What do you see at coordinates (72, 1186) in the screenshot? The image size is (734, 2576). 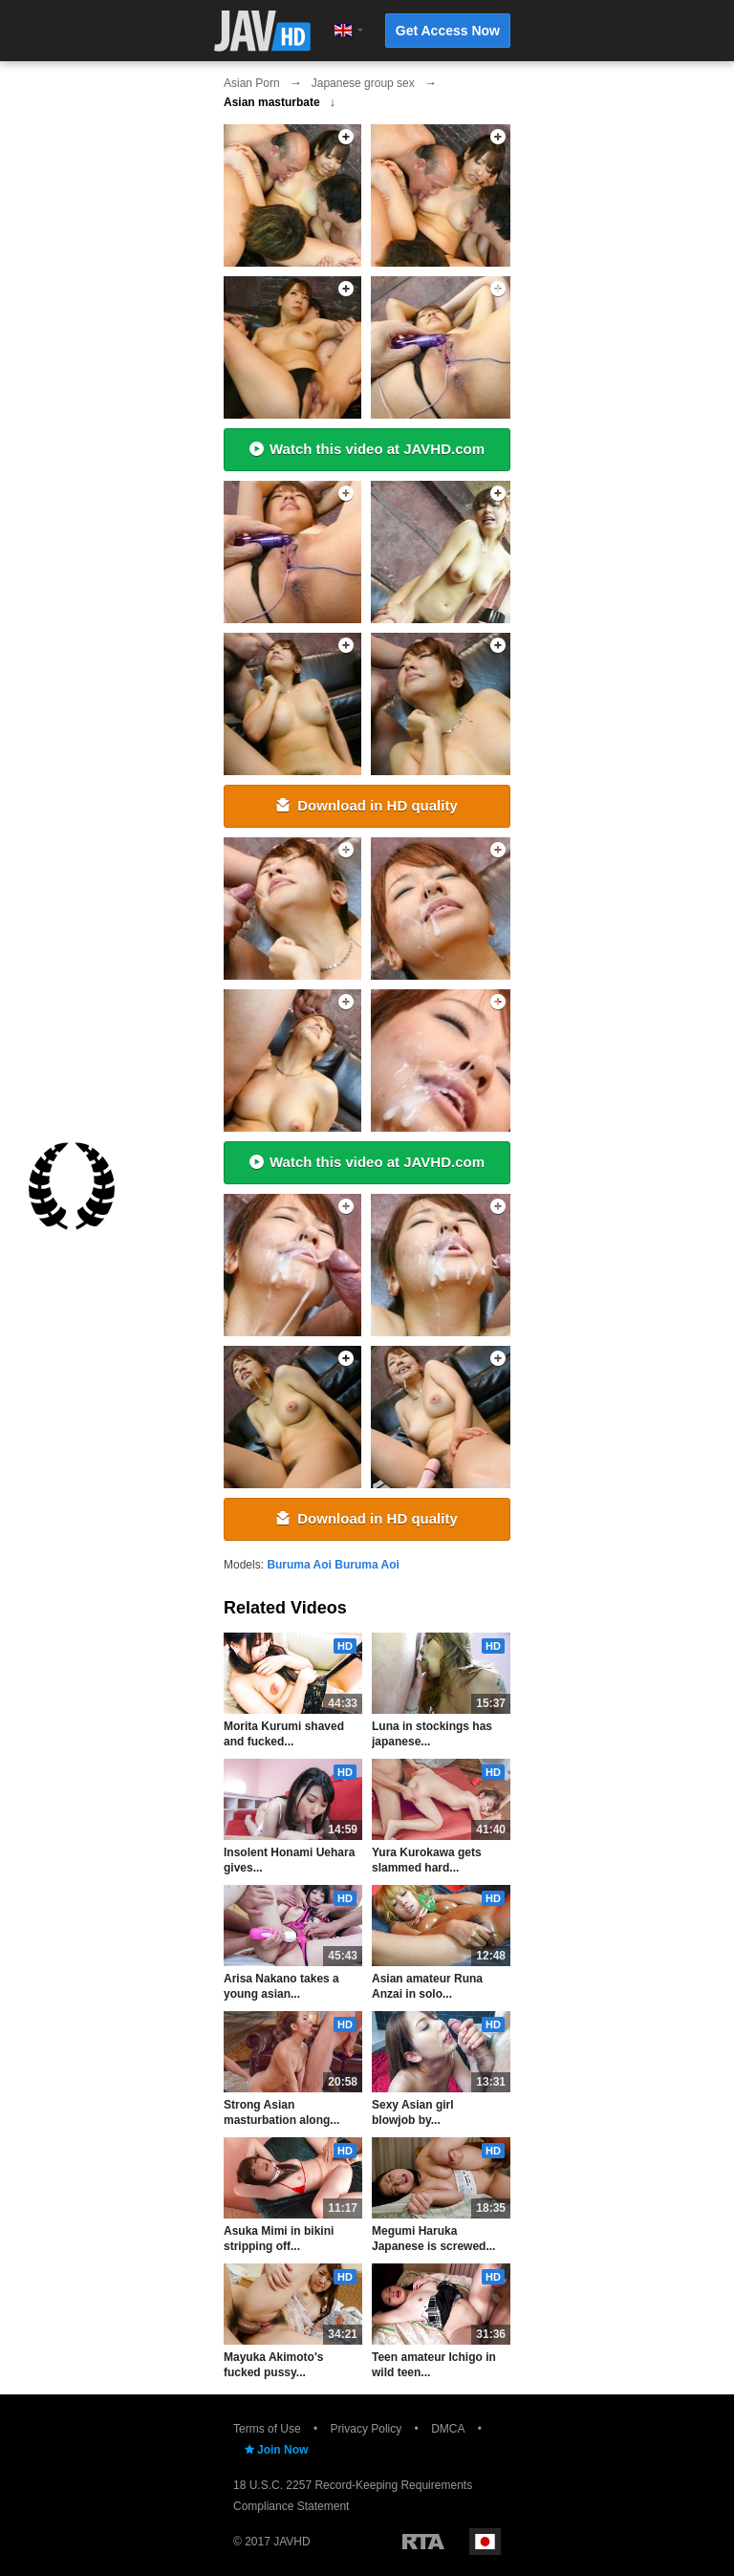 I see `indicates achievement or award earned` at bounding box center [72, 1186].